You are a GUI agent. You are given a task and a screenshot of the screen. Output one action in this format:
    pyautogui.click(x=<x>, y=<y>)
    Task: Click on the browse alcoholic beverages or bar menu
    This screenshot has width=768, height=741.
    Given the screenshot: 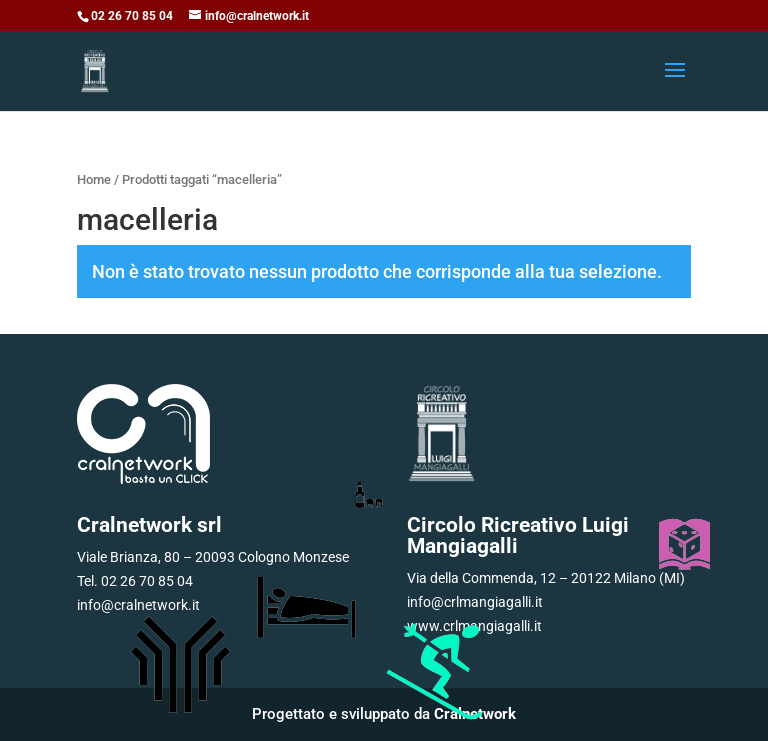 What is the action you would take?
    pyautogui.click(x=369, y=495)
    